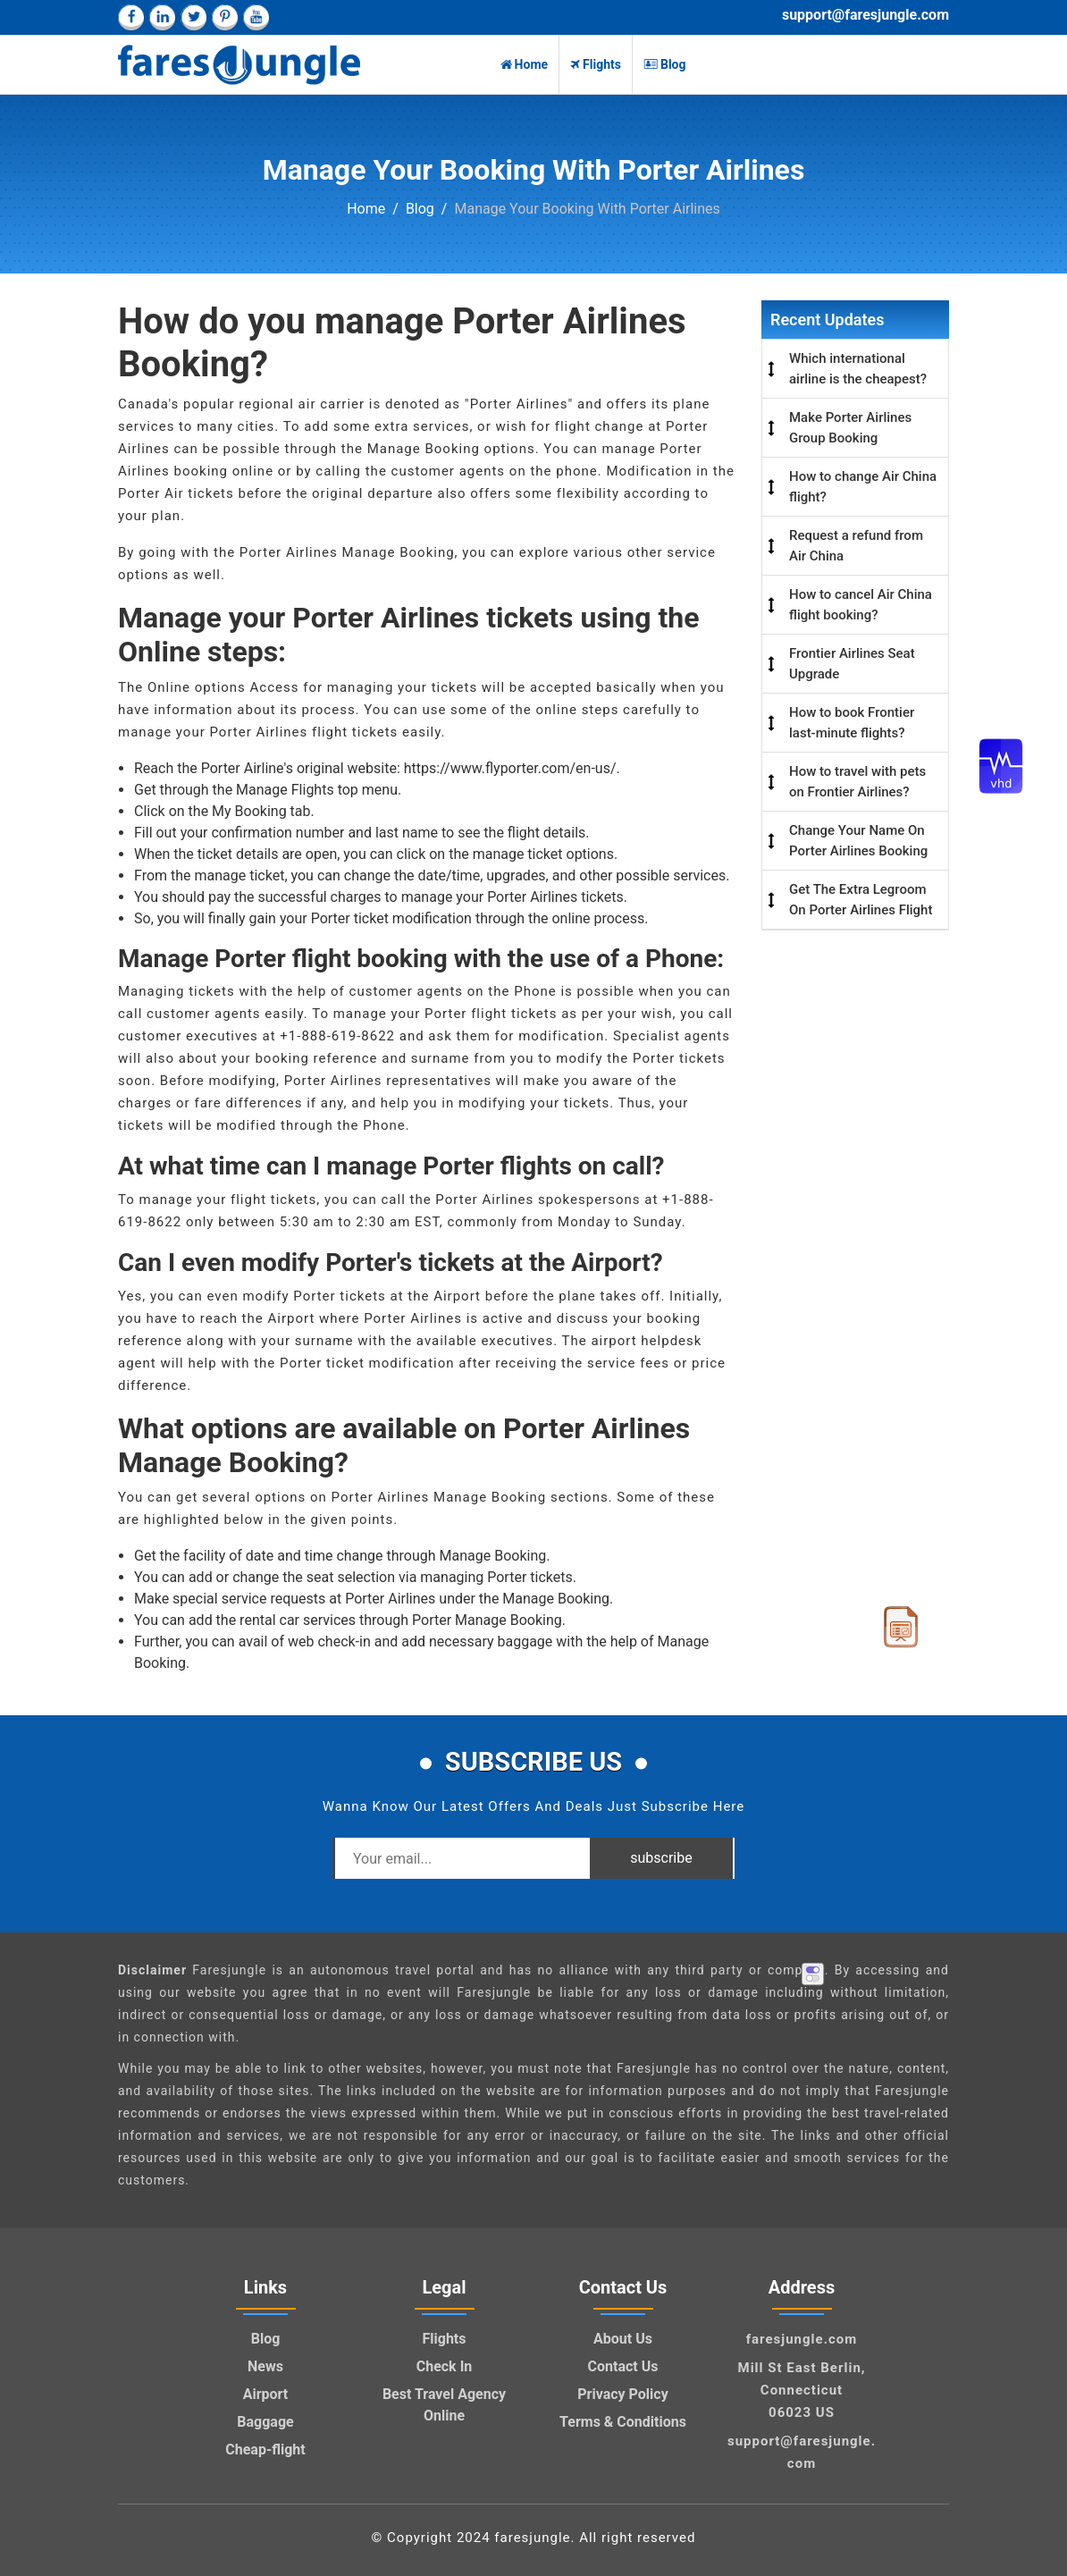 The height and width of the screenshot is (2576, 1067). Describe the element at coordinates (901, 1627) in the screenshot. I see `open a presentation file` at that location.